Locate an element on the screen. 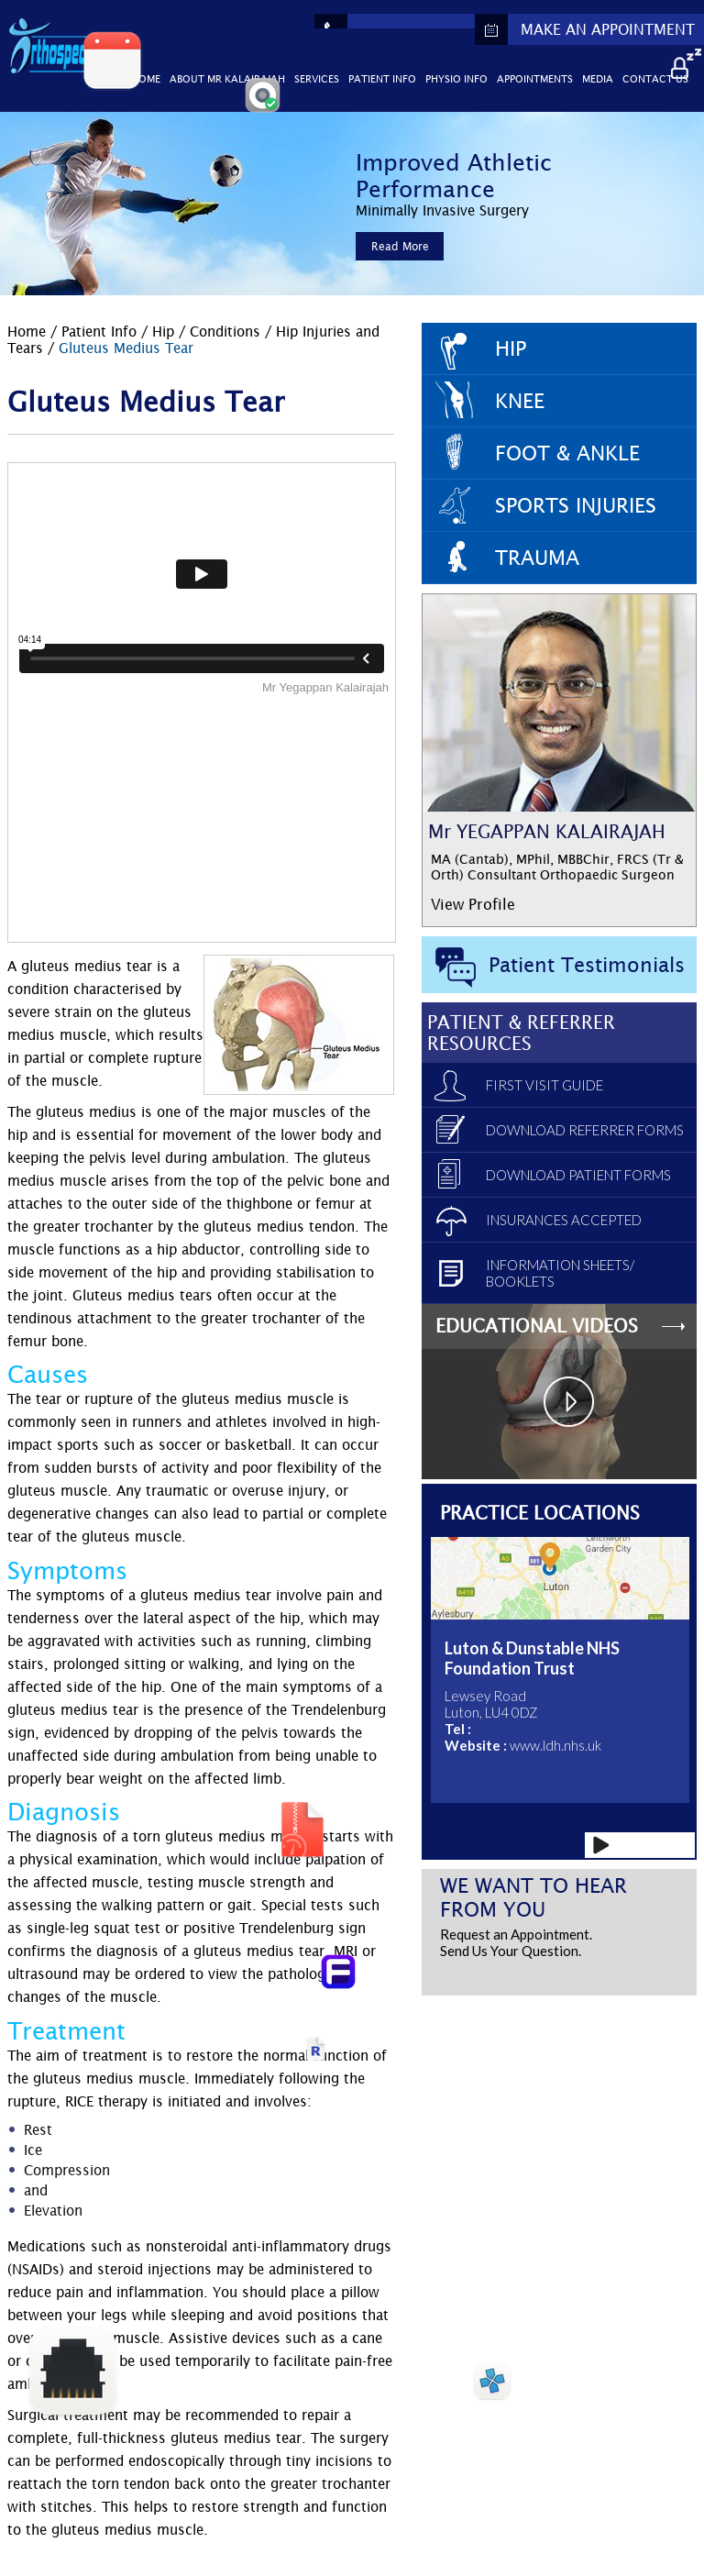  configure DSL network connection settings is located at coordinates (72, 2371).